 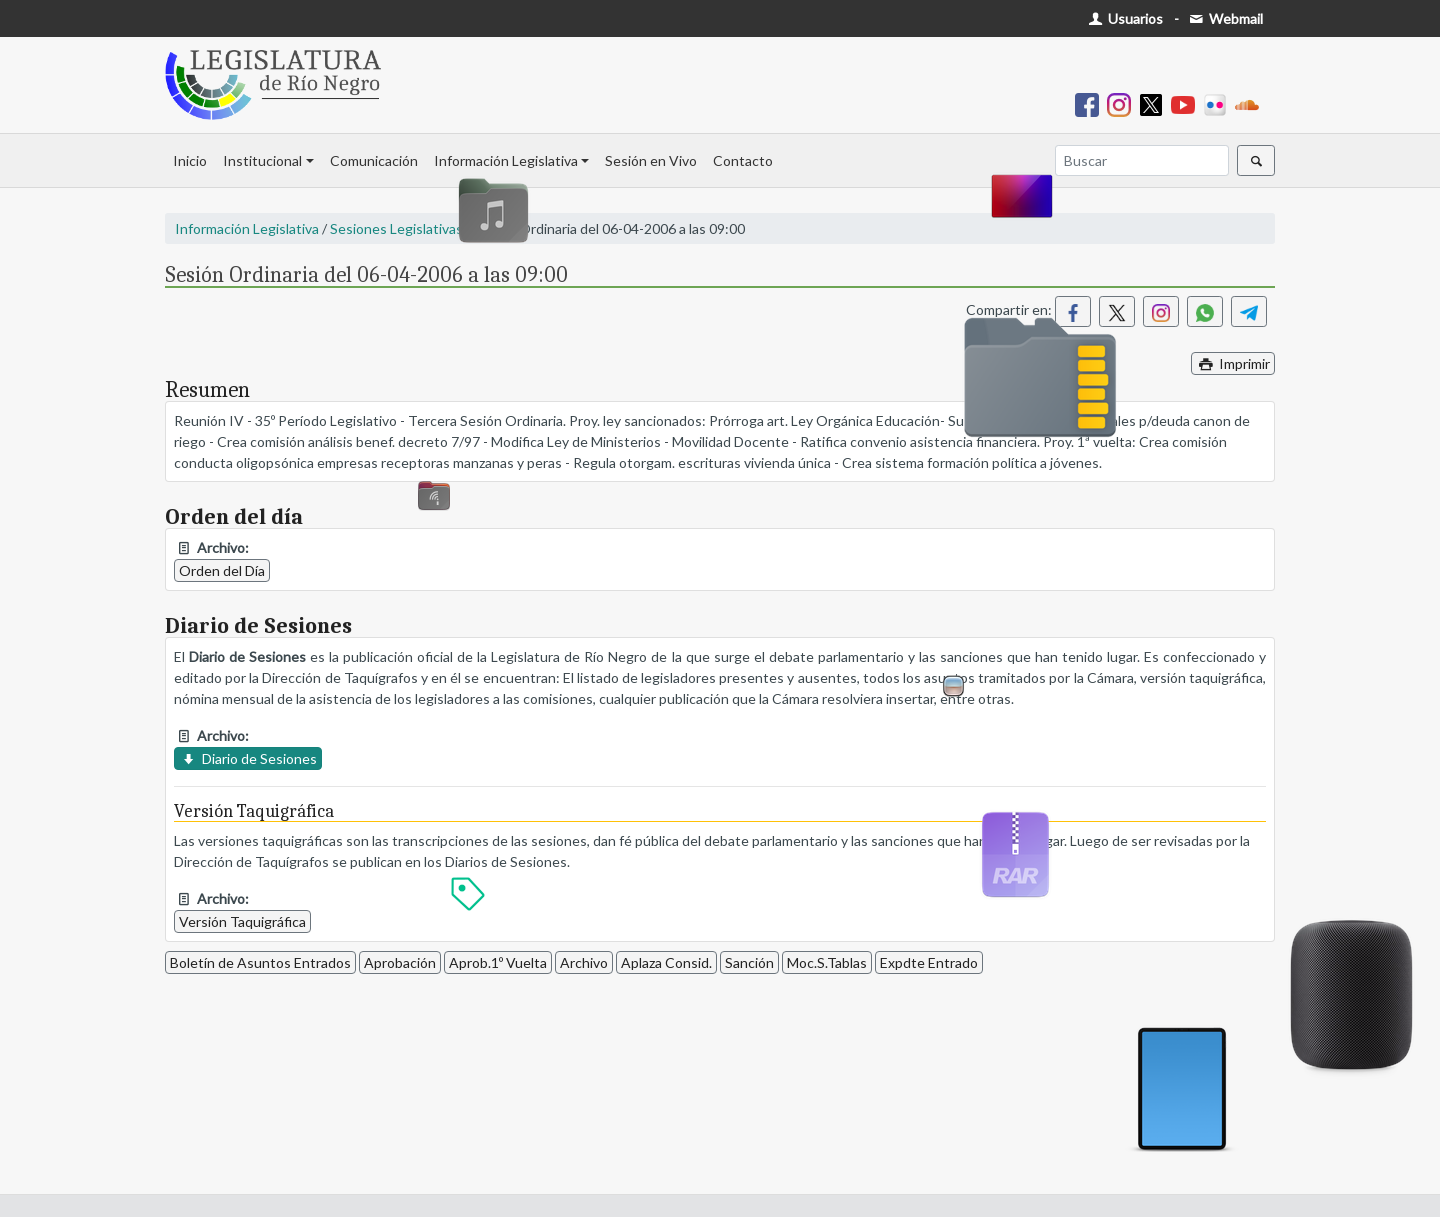 I want to click on access your media library in iMovie, so click(x=1022, y=196).